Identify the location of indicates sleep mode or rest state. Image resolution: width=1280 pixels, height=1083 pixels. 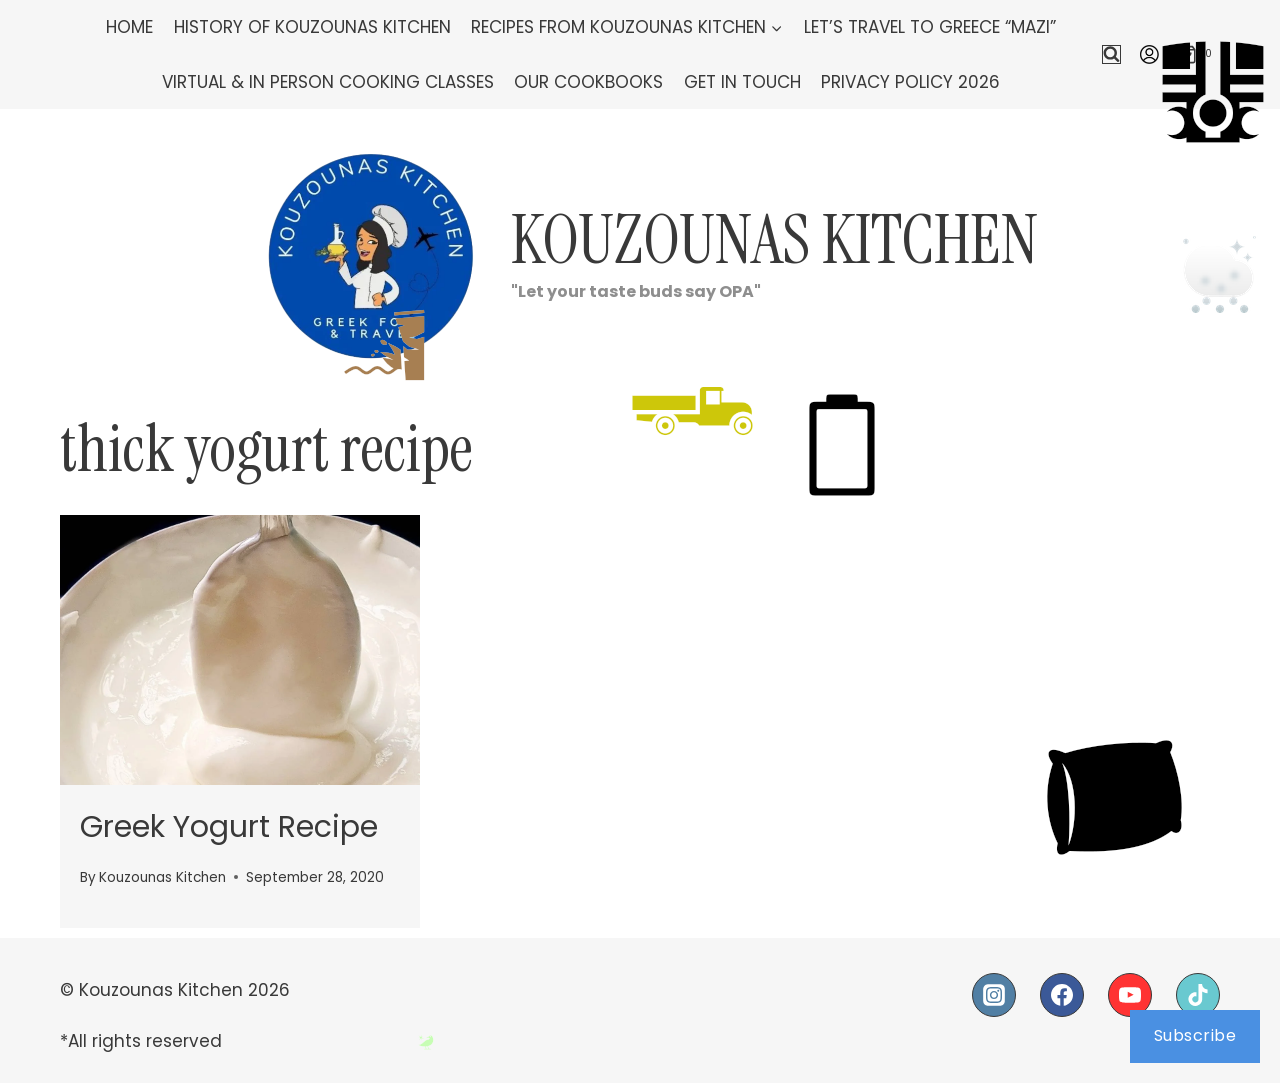
(1114, 797).